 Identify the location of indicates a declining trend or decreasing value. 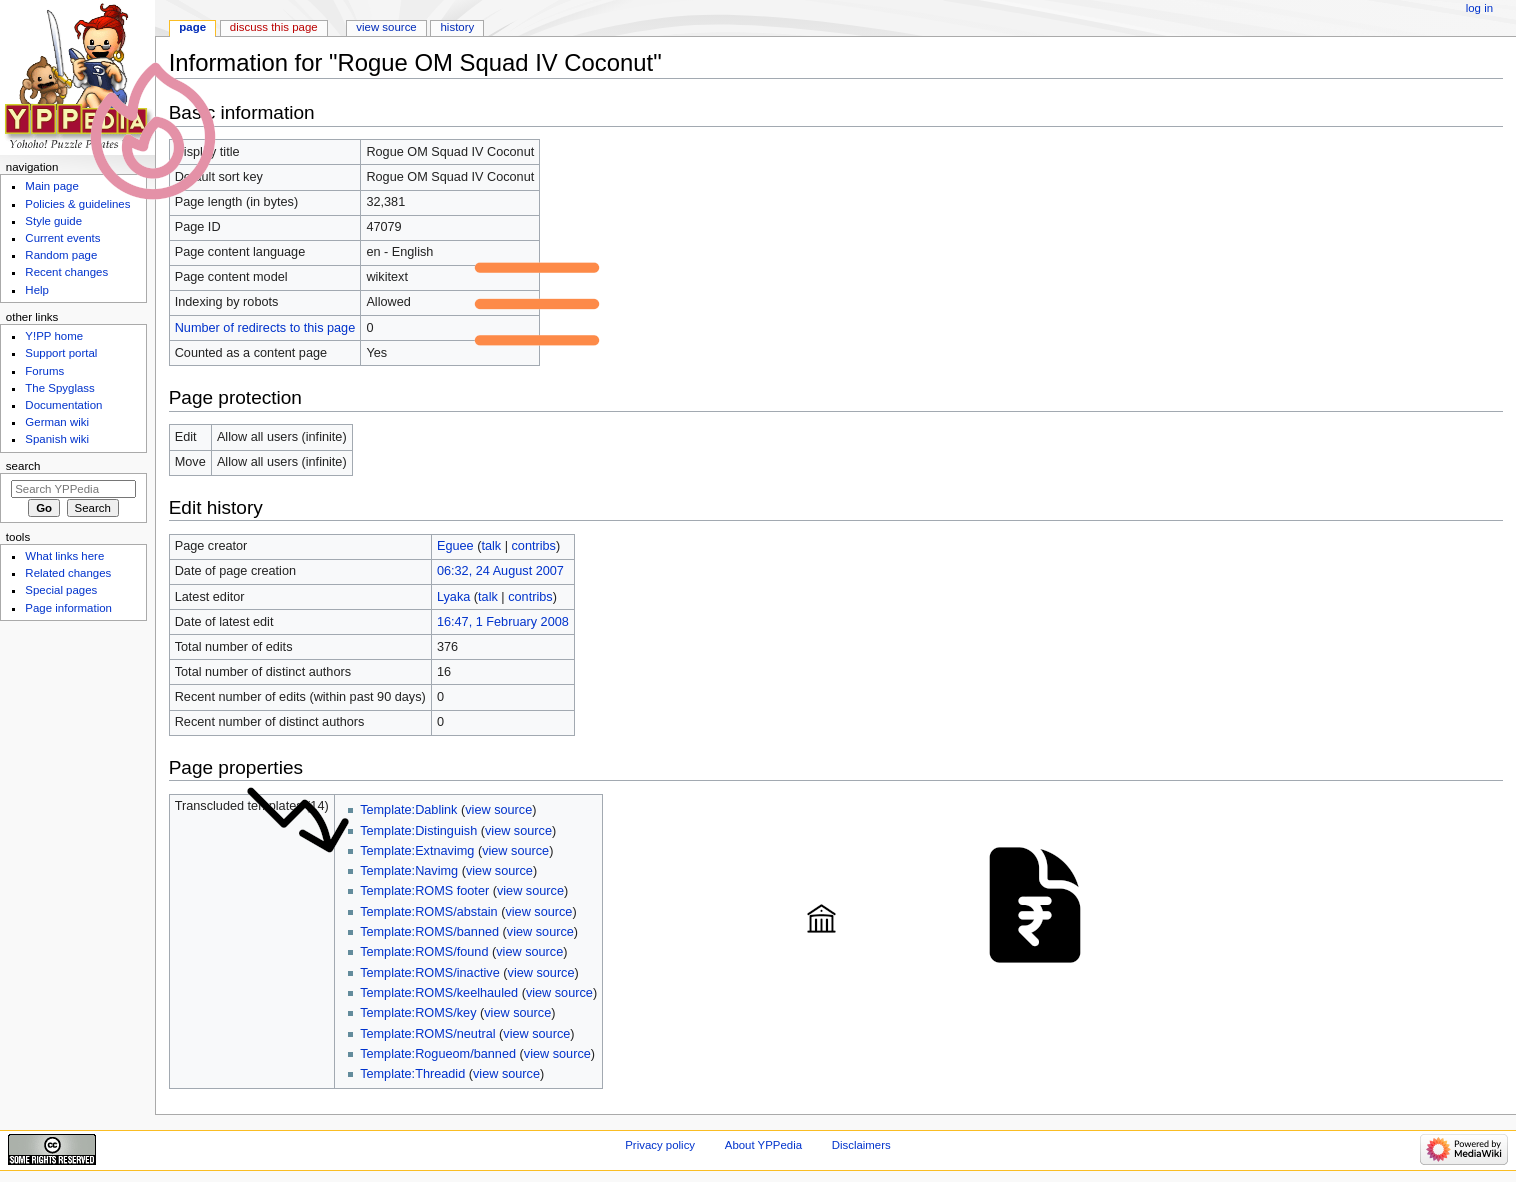
(298, 820).